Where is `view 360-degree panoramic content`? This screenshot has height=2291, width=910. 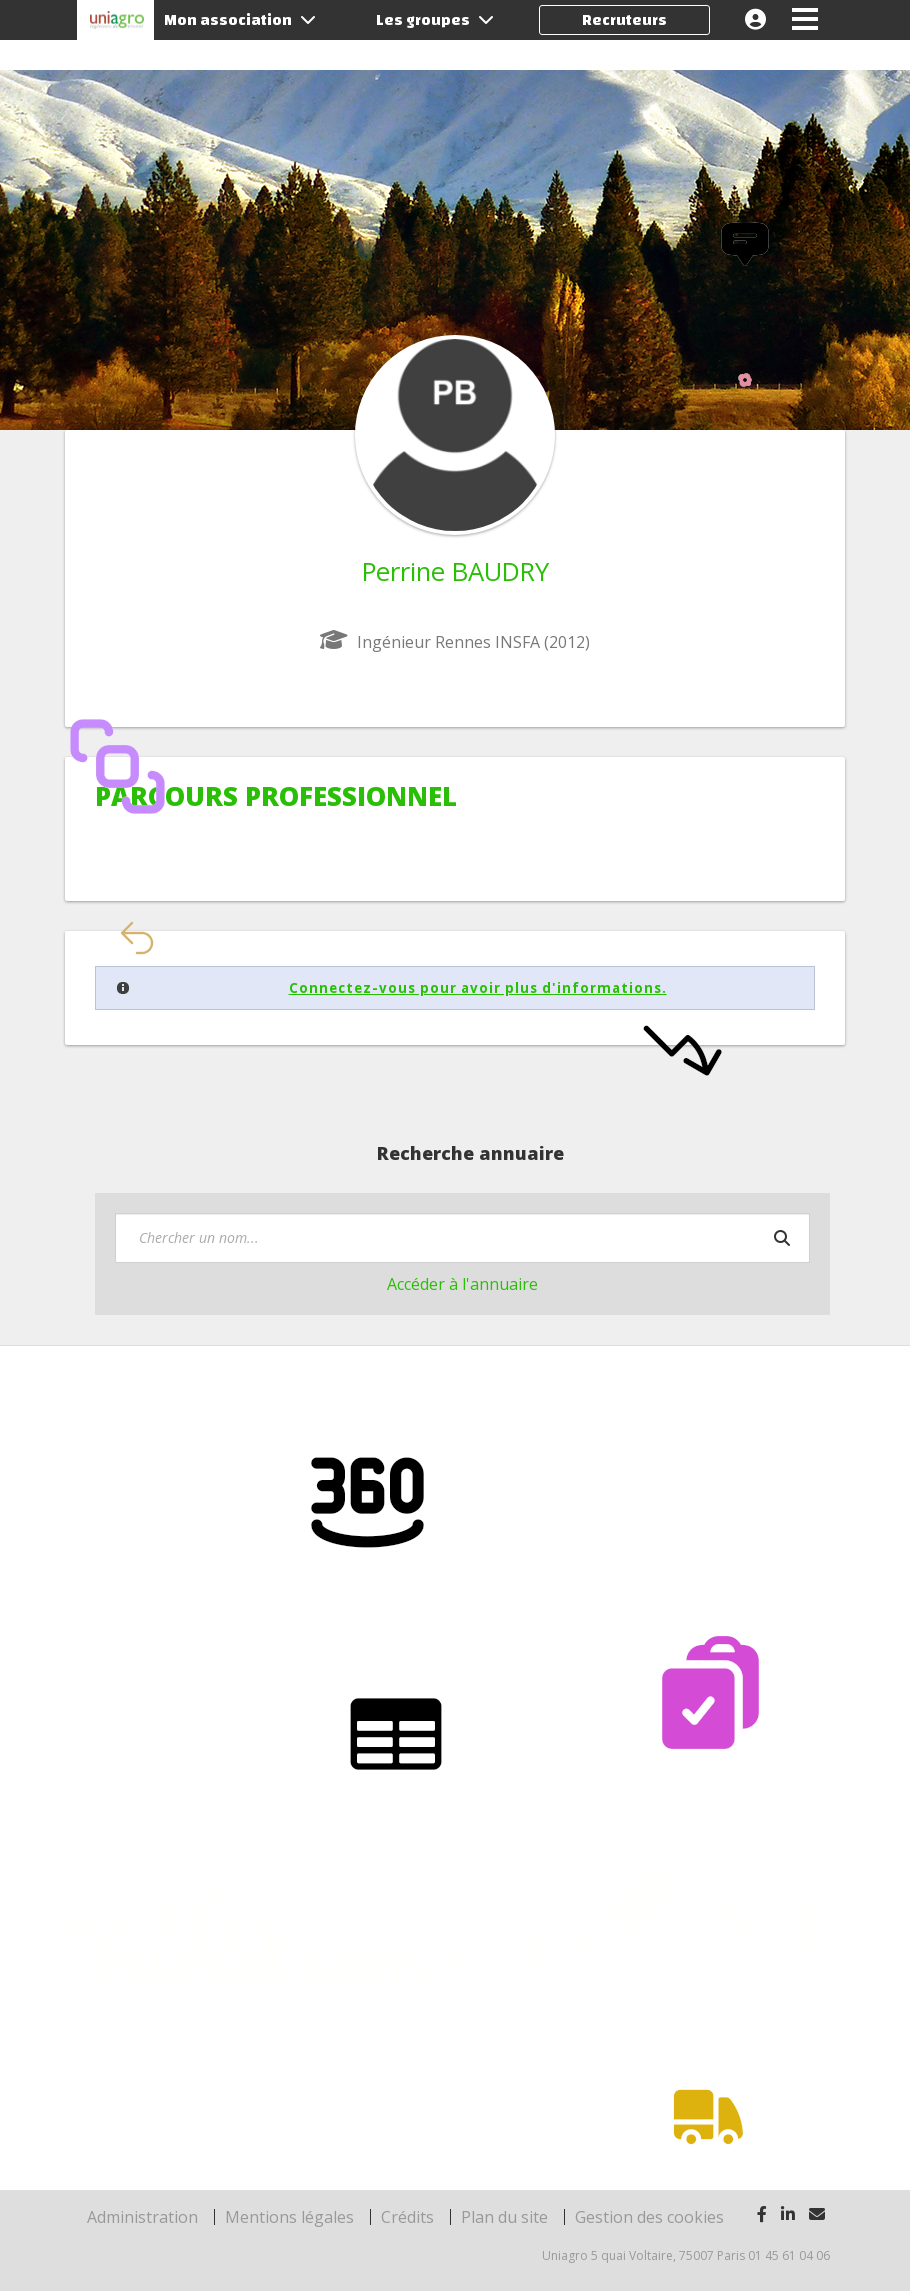 view 360-degree panoramic content is located at coordinates (367, 1502).